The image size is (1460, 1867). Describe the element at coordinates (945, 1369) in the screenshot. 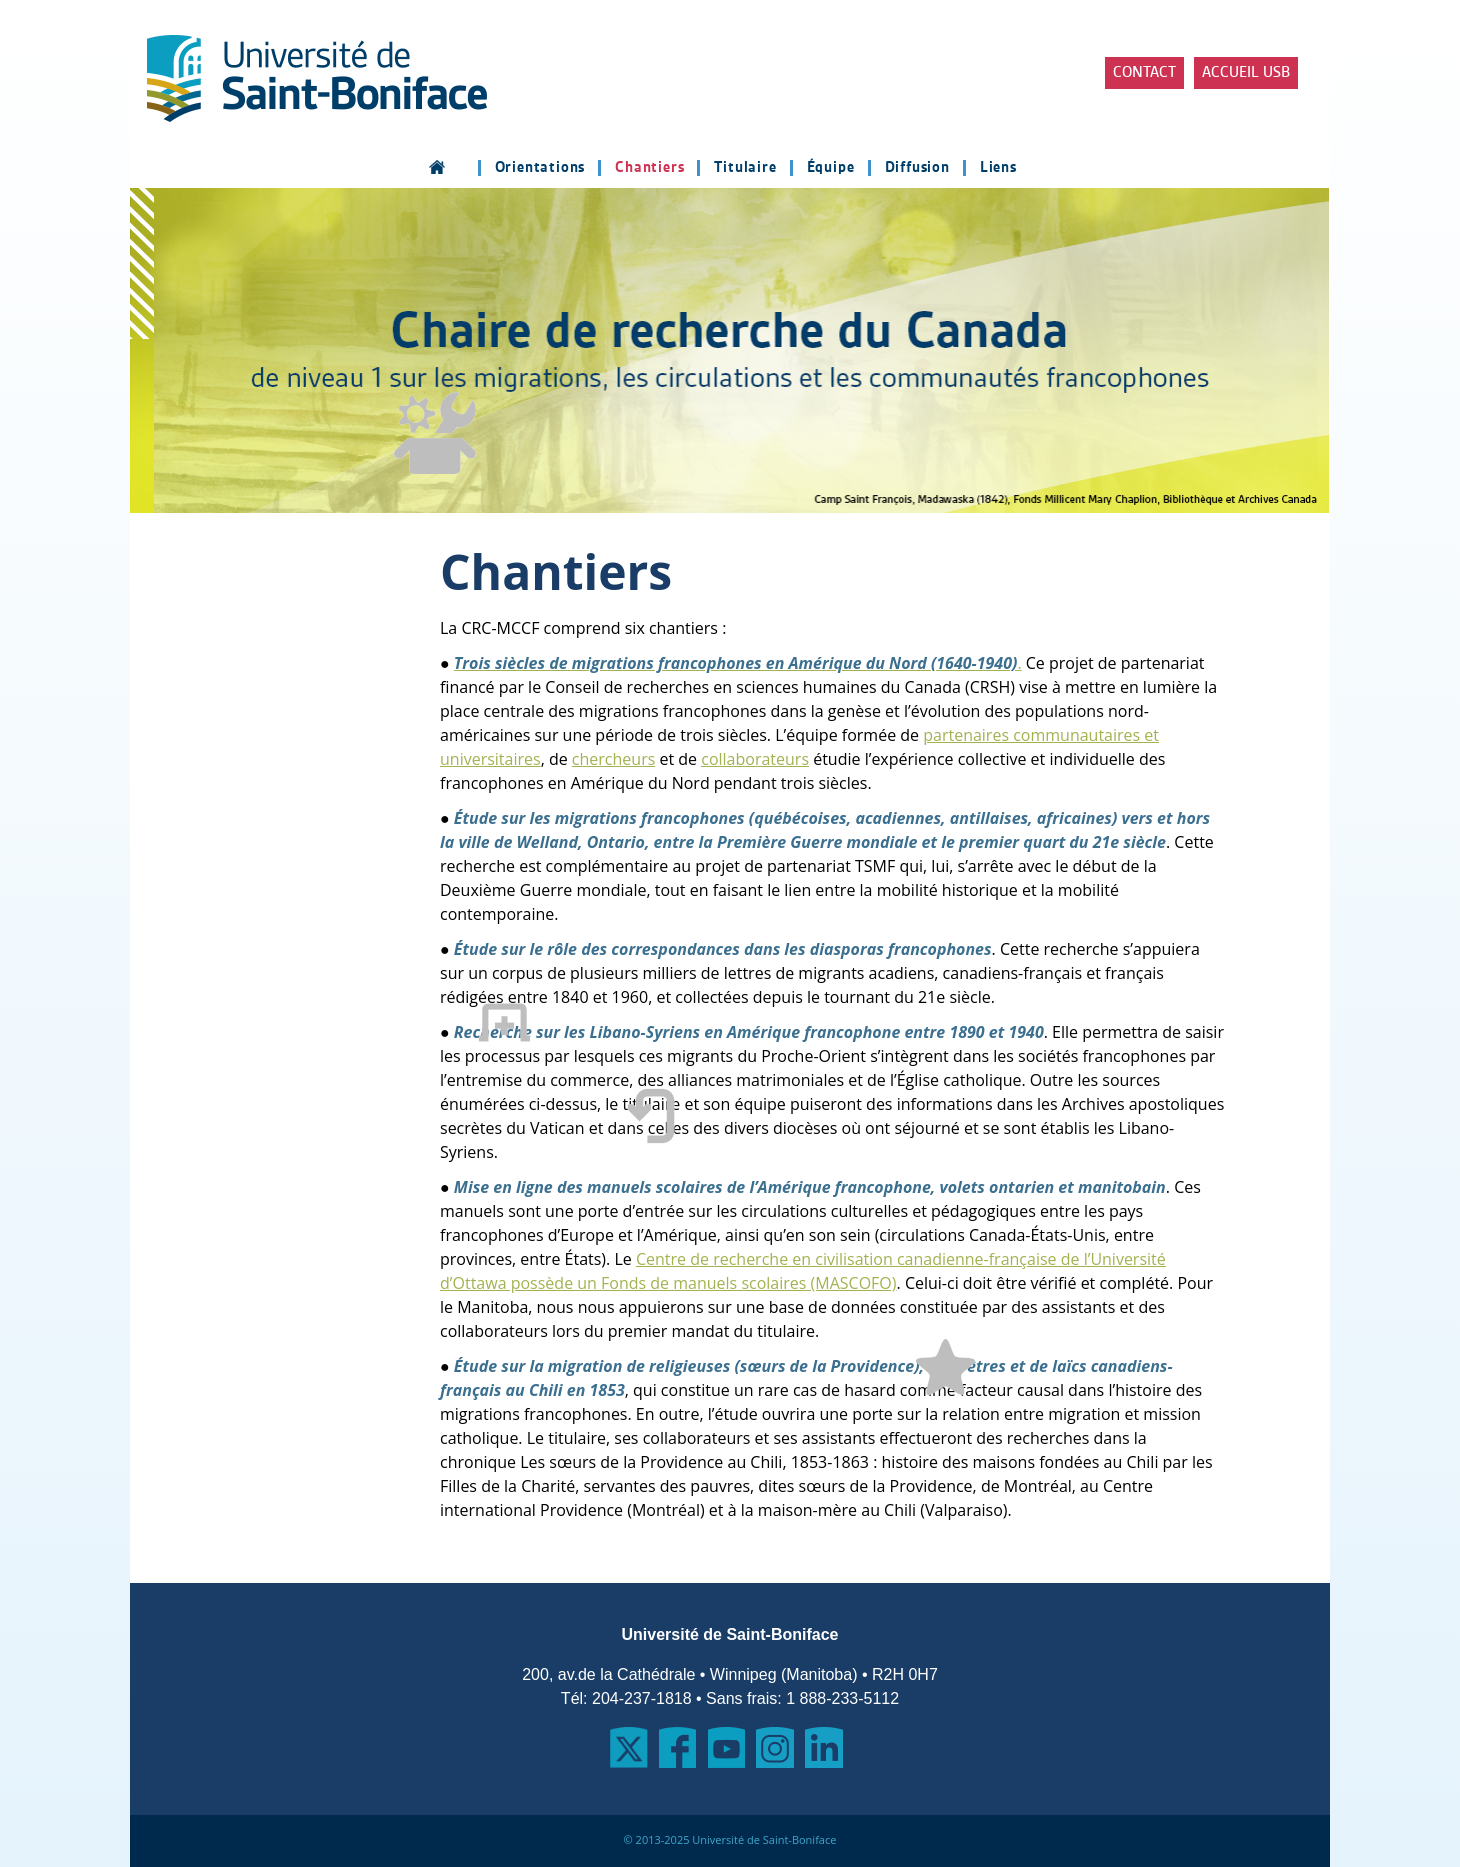

I see `indicates a favorited or starred item` at that location.